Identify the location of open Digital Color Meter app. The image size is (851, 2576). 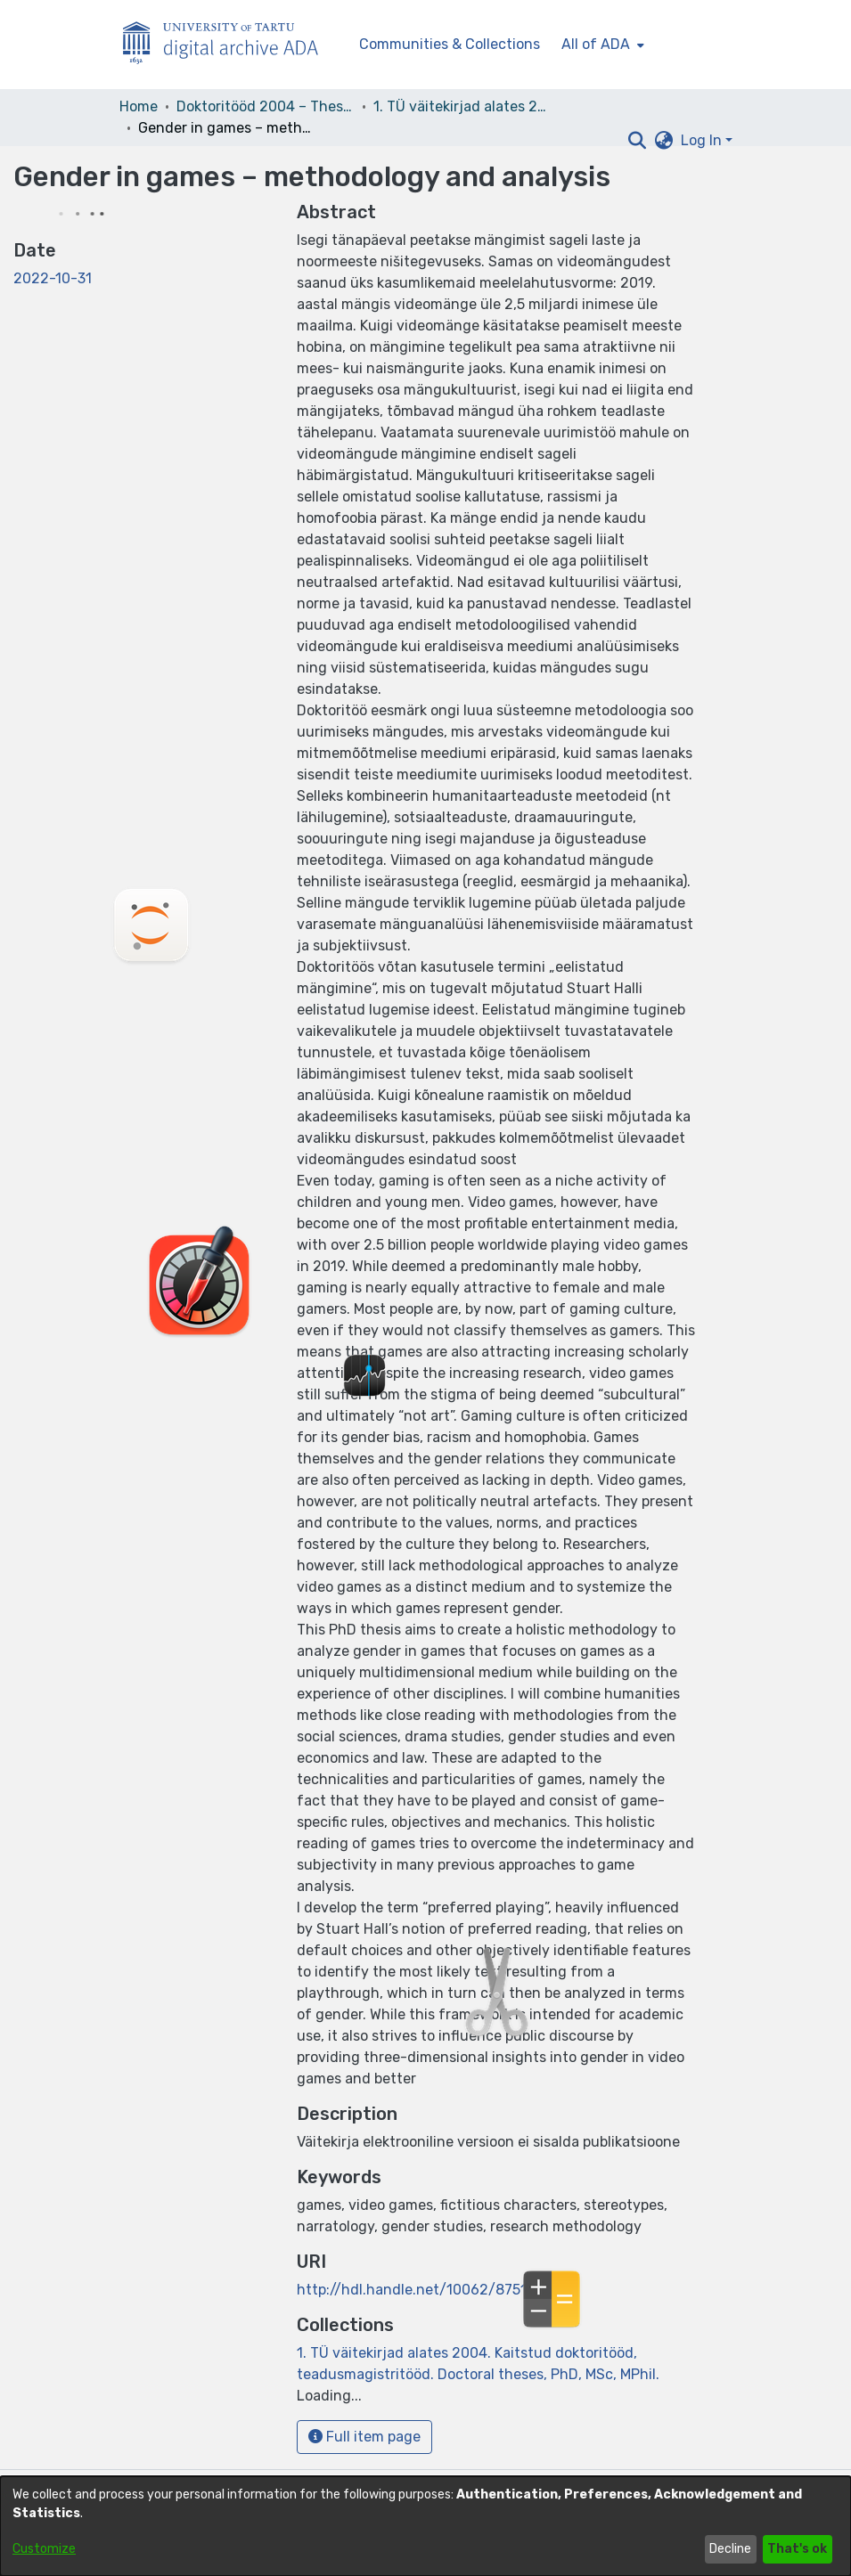
(199, 1284).